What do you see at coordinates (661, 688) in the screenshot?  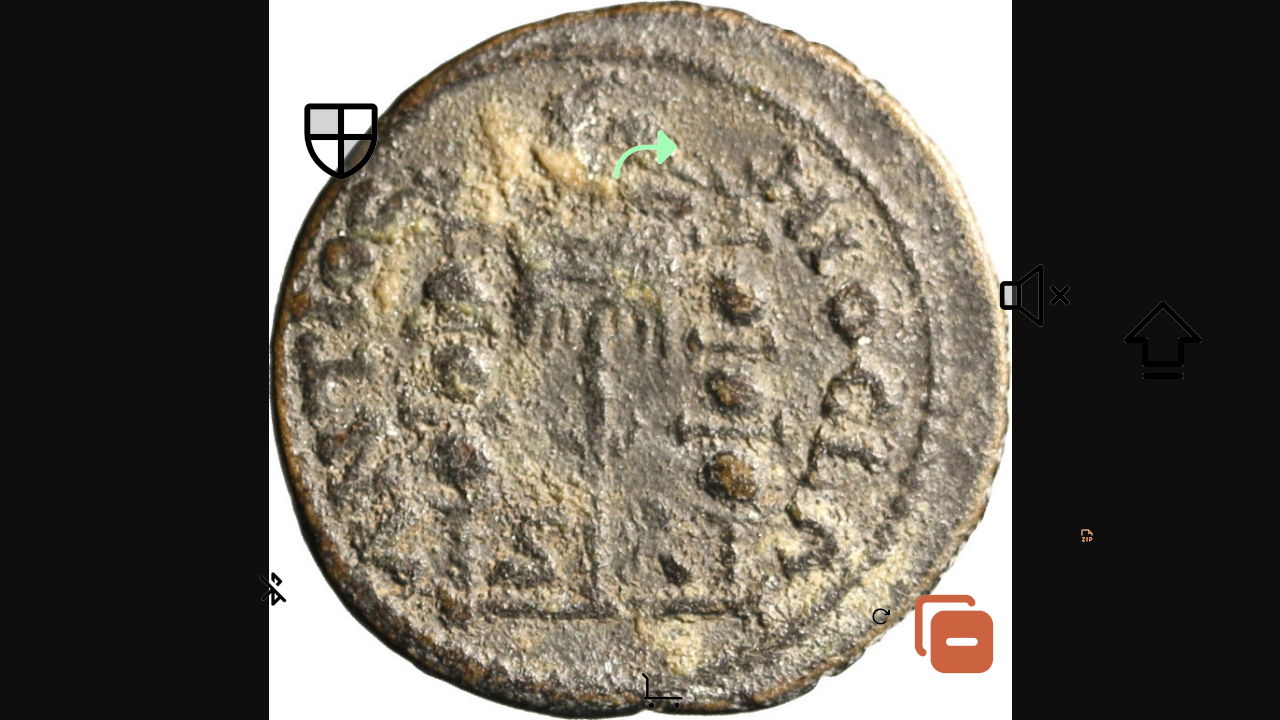 I see `view shopping cart` at bounding box center [661, 688].